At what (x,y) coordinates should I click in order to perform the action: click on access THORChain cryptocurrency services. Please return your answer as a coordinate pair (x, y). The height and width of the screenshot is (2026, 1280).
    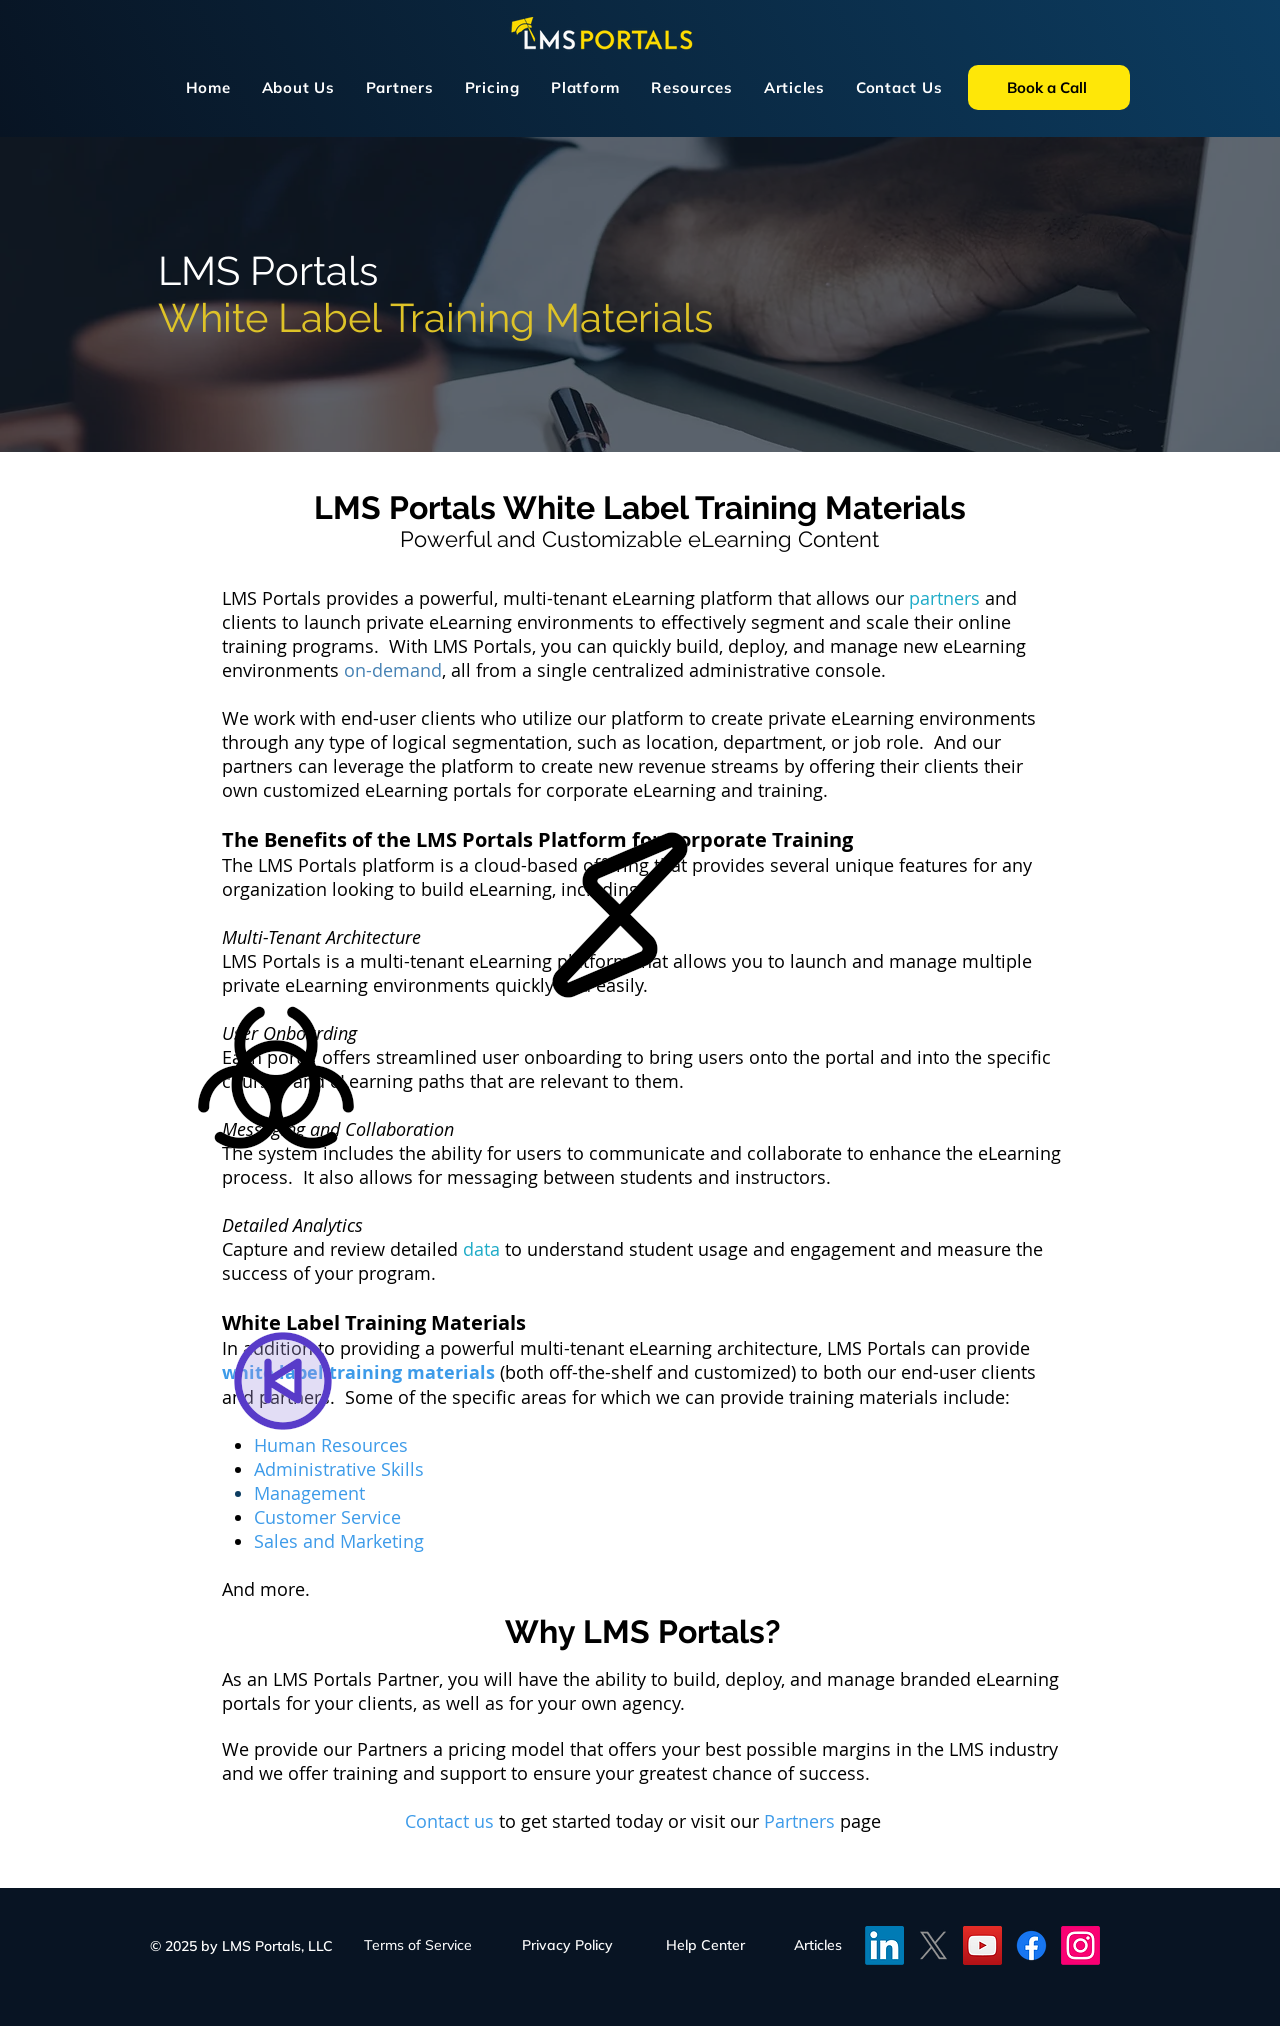
    Looking at the image, I should click on (620, 915).